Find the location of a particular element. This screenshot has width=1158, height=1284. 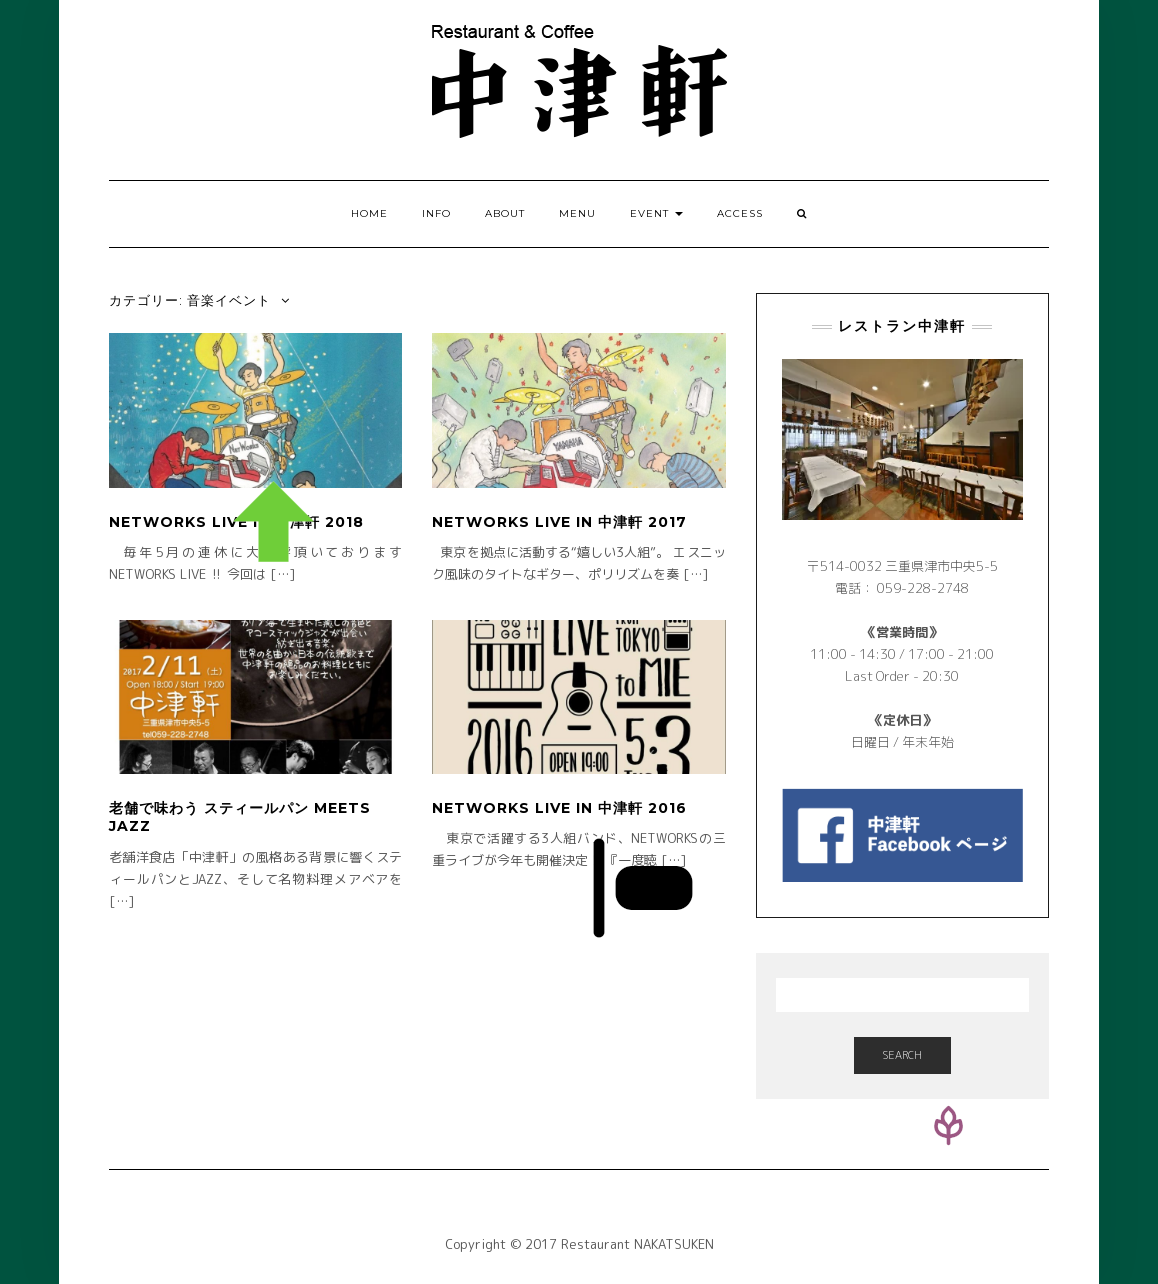

align selected elements to the left is located at coordinates (643, 888).